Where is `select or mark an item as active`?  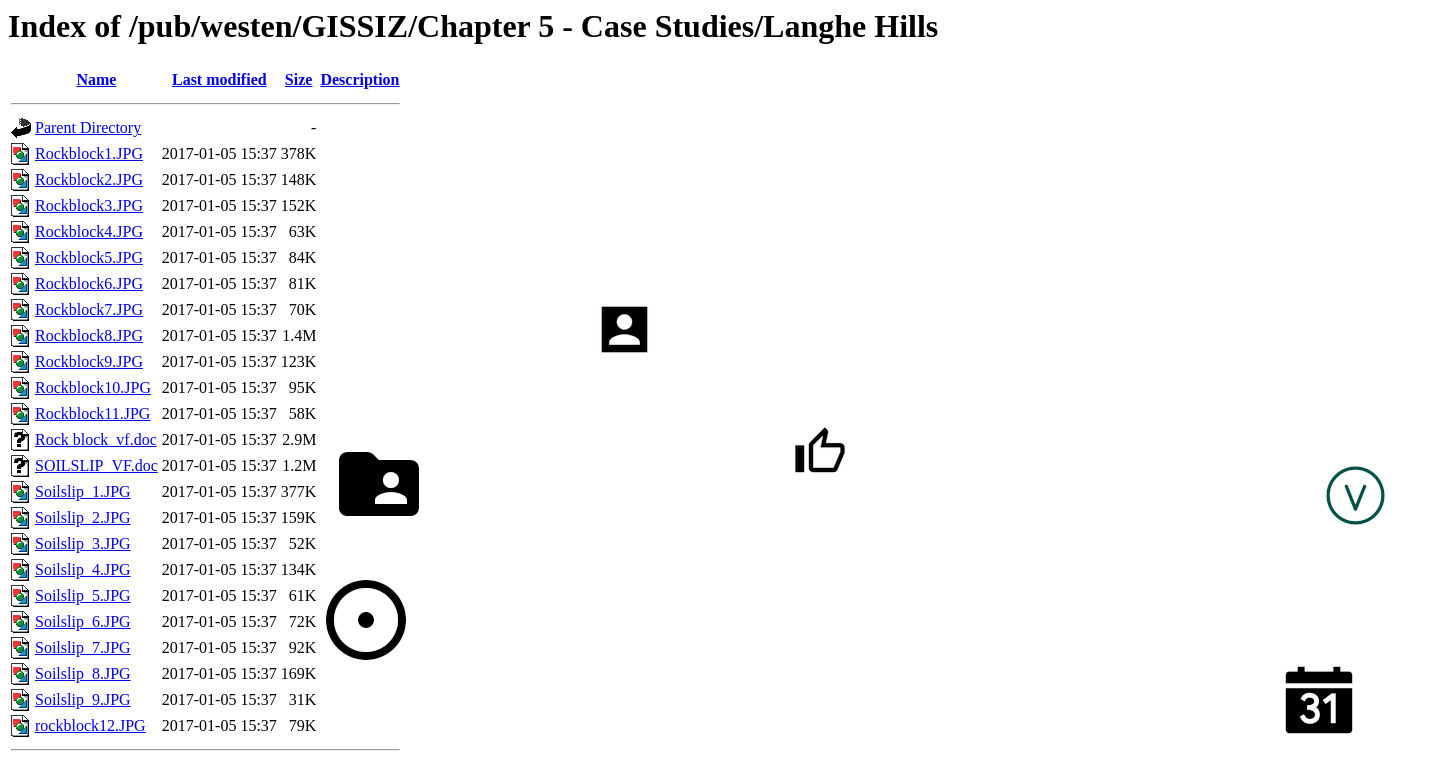 select or mark an item as active is located at coordinates (366, 620).